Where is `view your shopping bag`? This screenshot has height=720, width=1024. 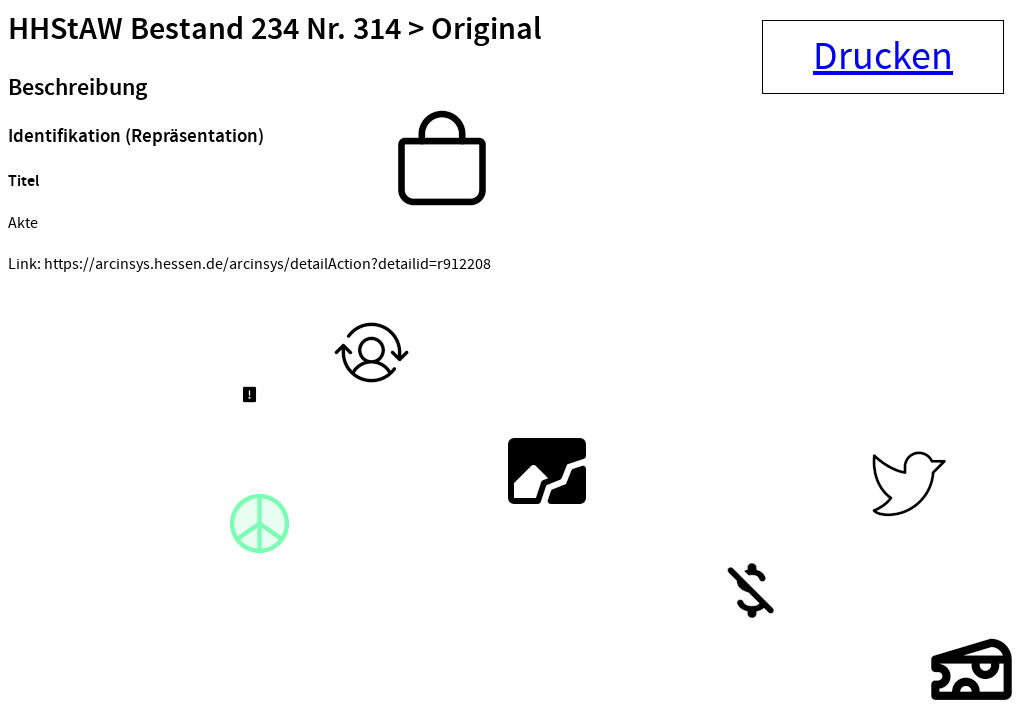 view your shopping bag is located at coordinates (442, 158).